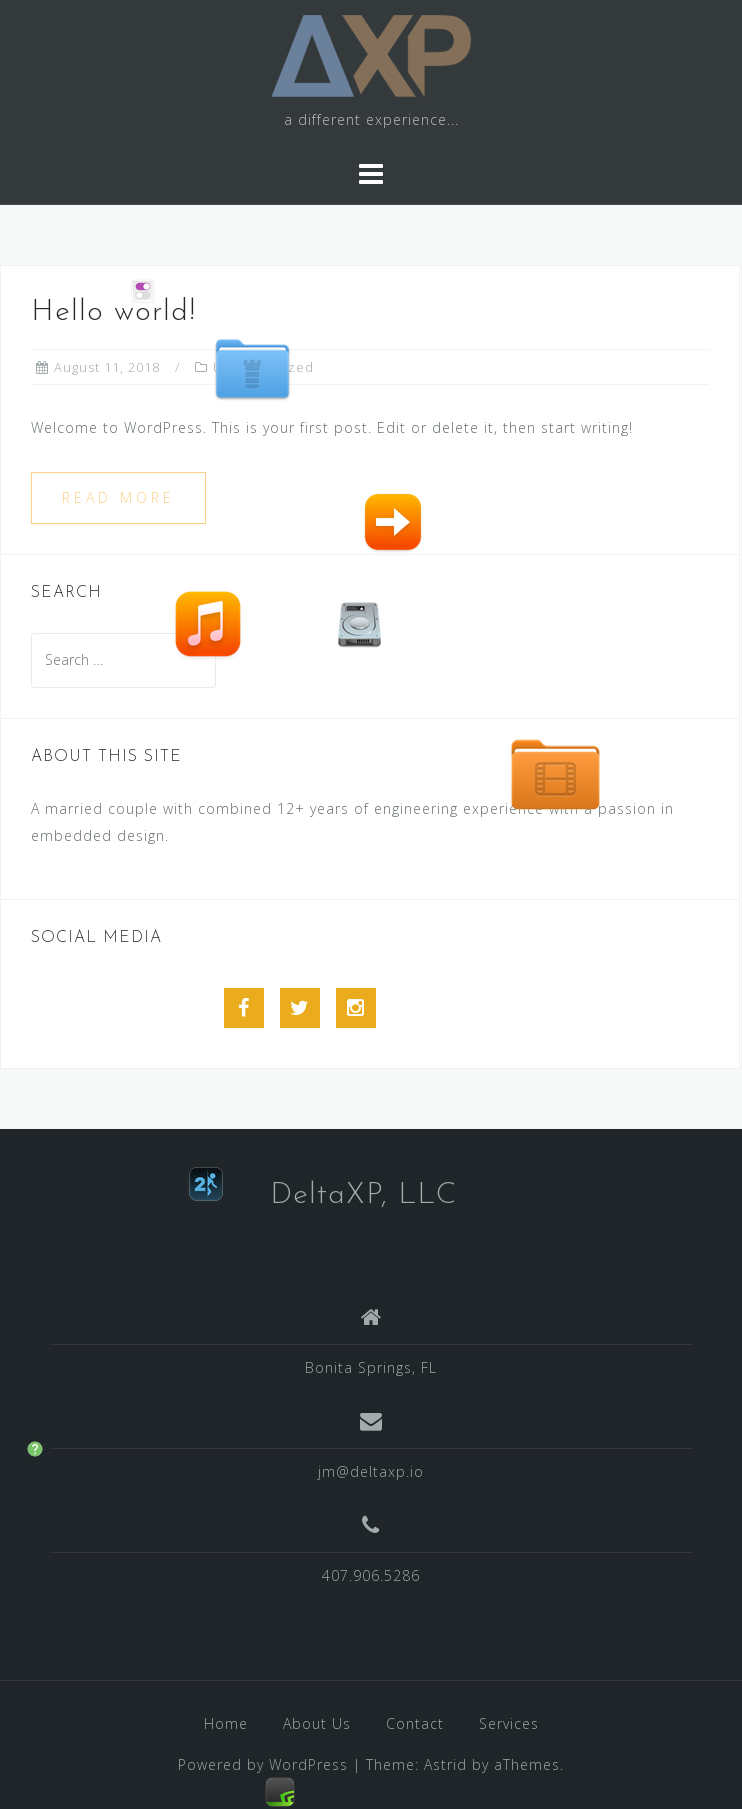 Image resolution: width=742 pixels, height=1809 pixels. I want to click on access local hard drive storage, so click(359, 624).